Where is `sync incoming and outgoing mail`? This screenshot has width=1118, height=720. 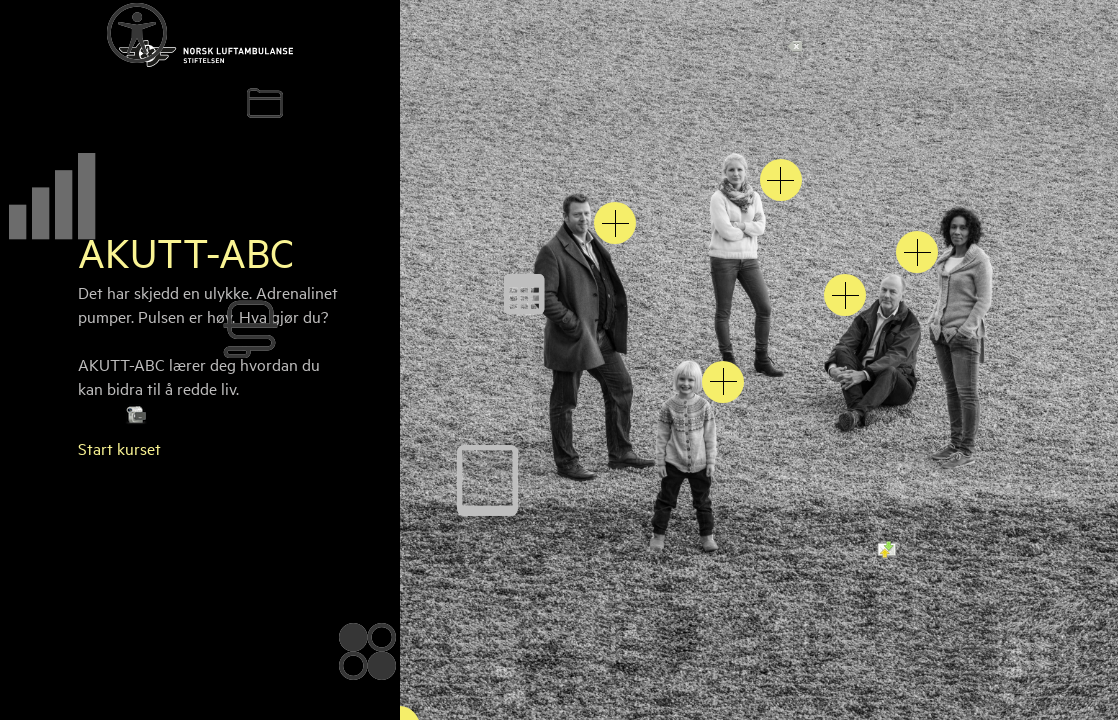 sync incoming and outgoing mail is located at coordinates (886, 550).